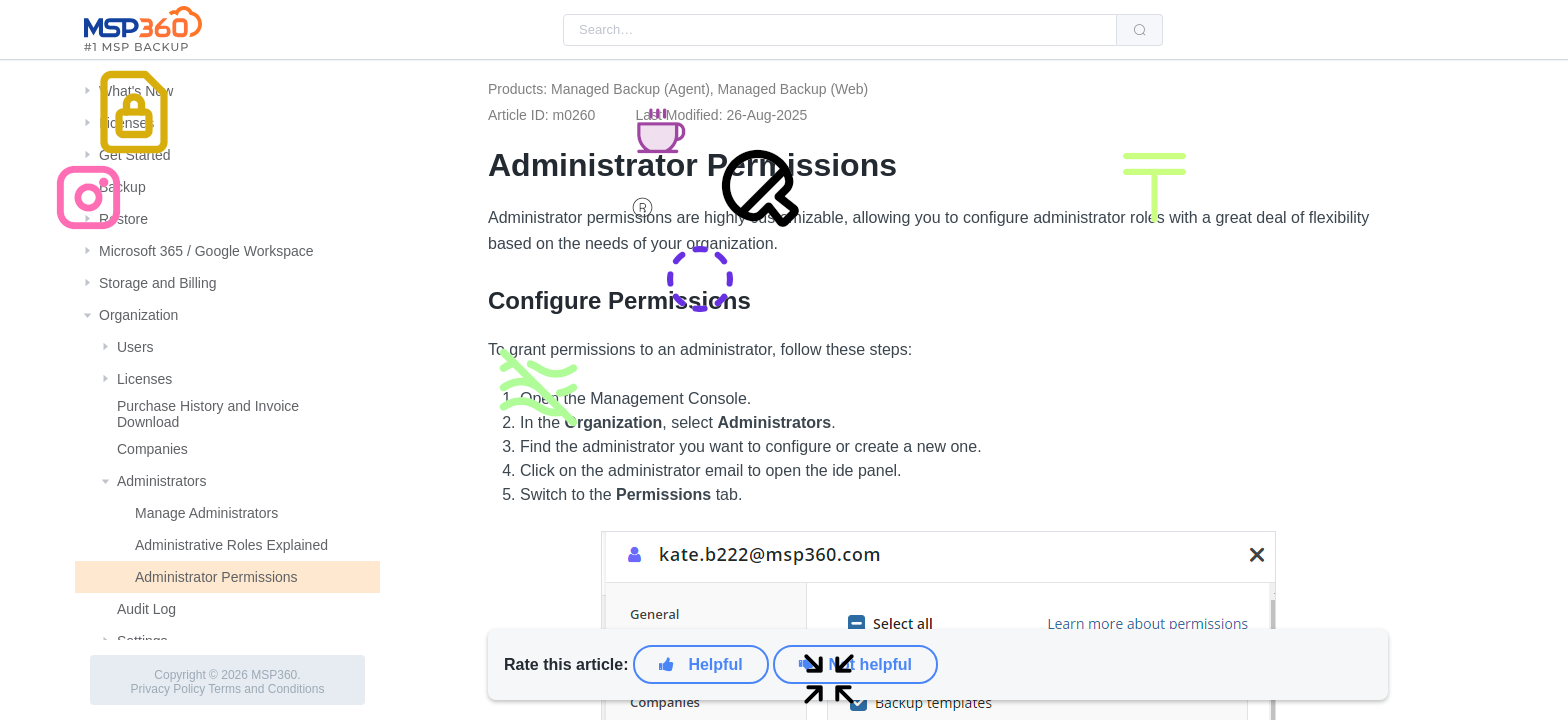  I want to click on open Instagram app, so click(88, 197).